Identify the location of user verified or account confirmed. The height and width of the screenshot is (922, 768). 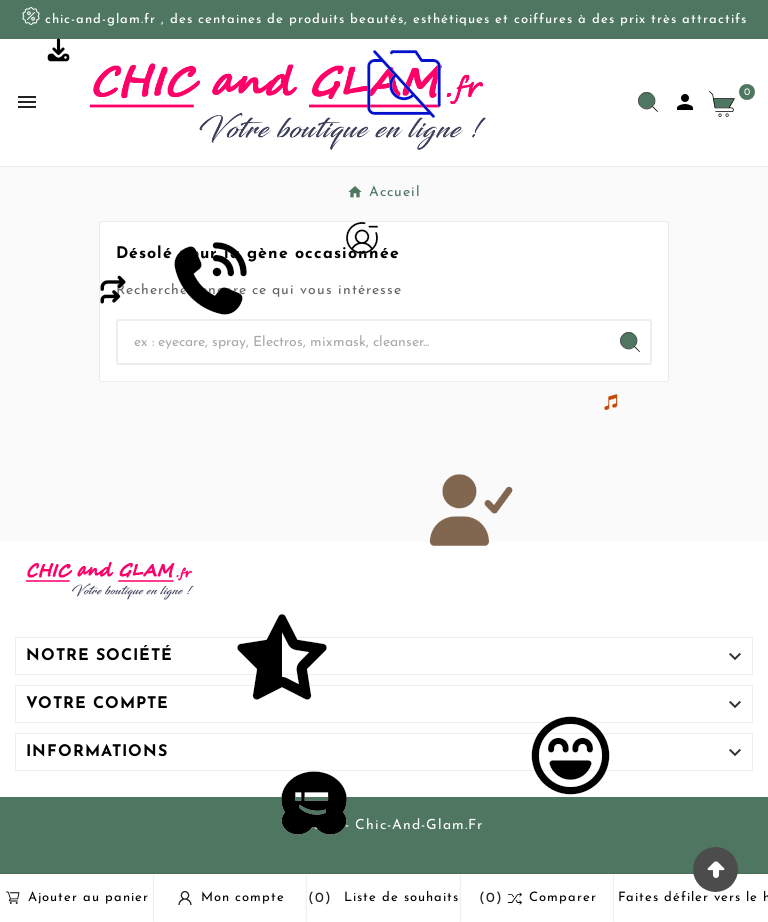
(468, 509).